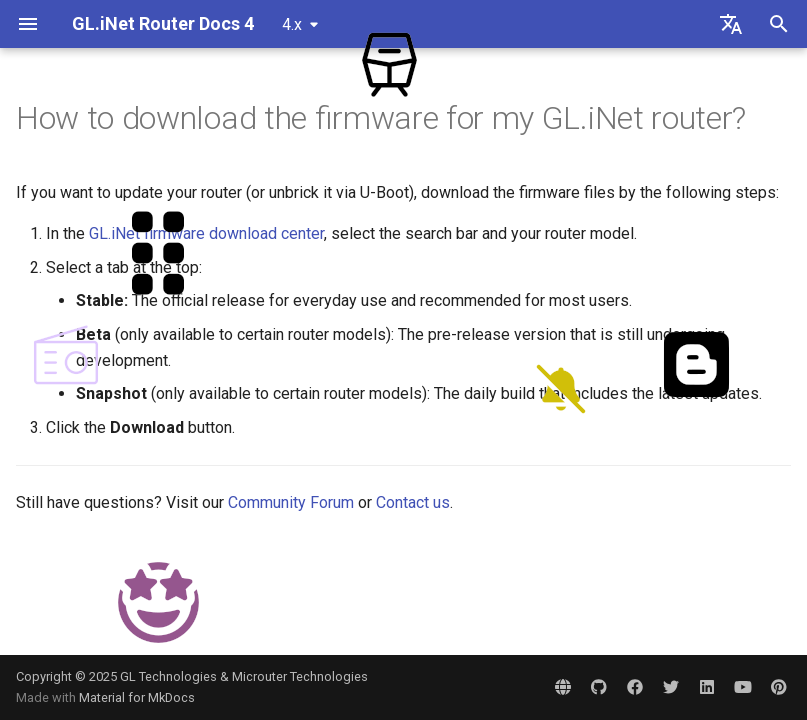 The width and height of the screenshot is (807, 720). Describe the element at coordinates (389, 62) in the screenshot. I see `view regional train schedules` at that location.